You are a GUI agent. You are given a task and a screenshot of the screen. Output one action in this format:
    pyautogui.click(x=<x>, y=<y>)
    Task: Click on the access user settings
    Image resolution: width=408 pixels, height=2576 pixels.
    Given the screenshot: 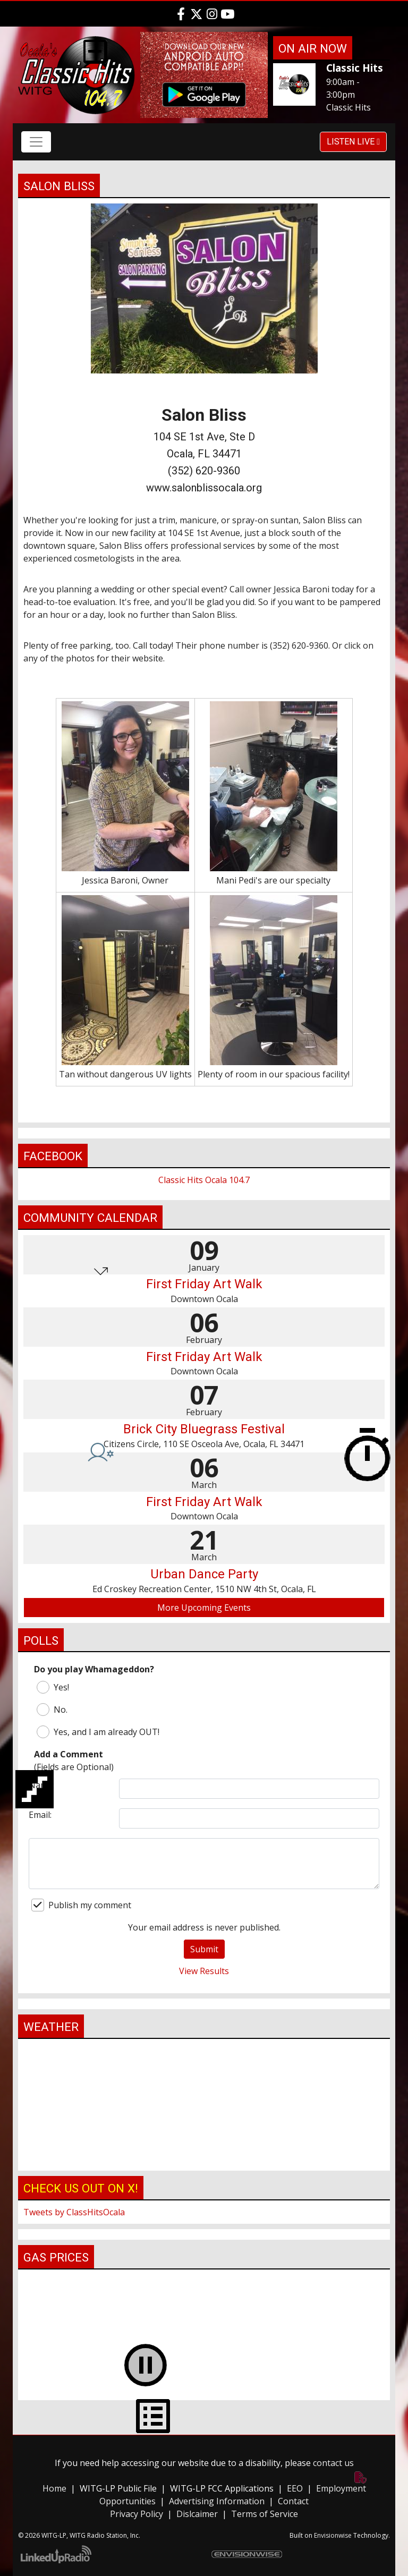 What is the action you would take?
    pyautogui.click(x=100, y=1453)
    